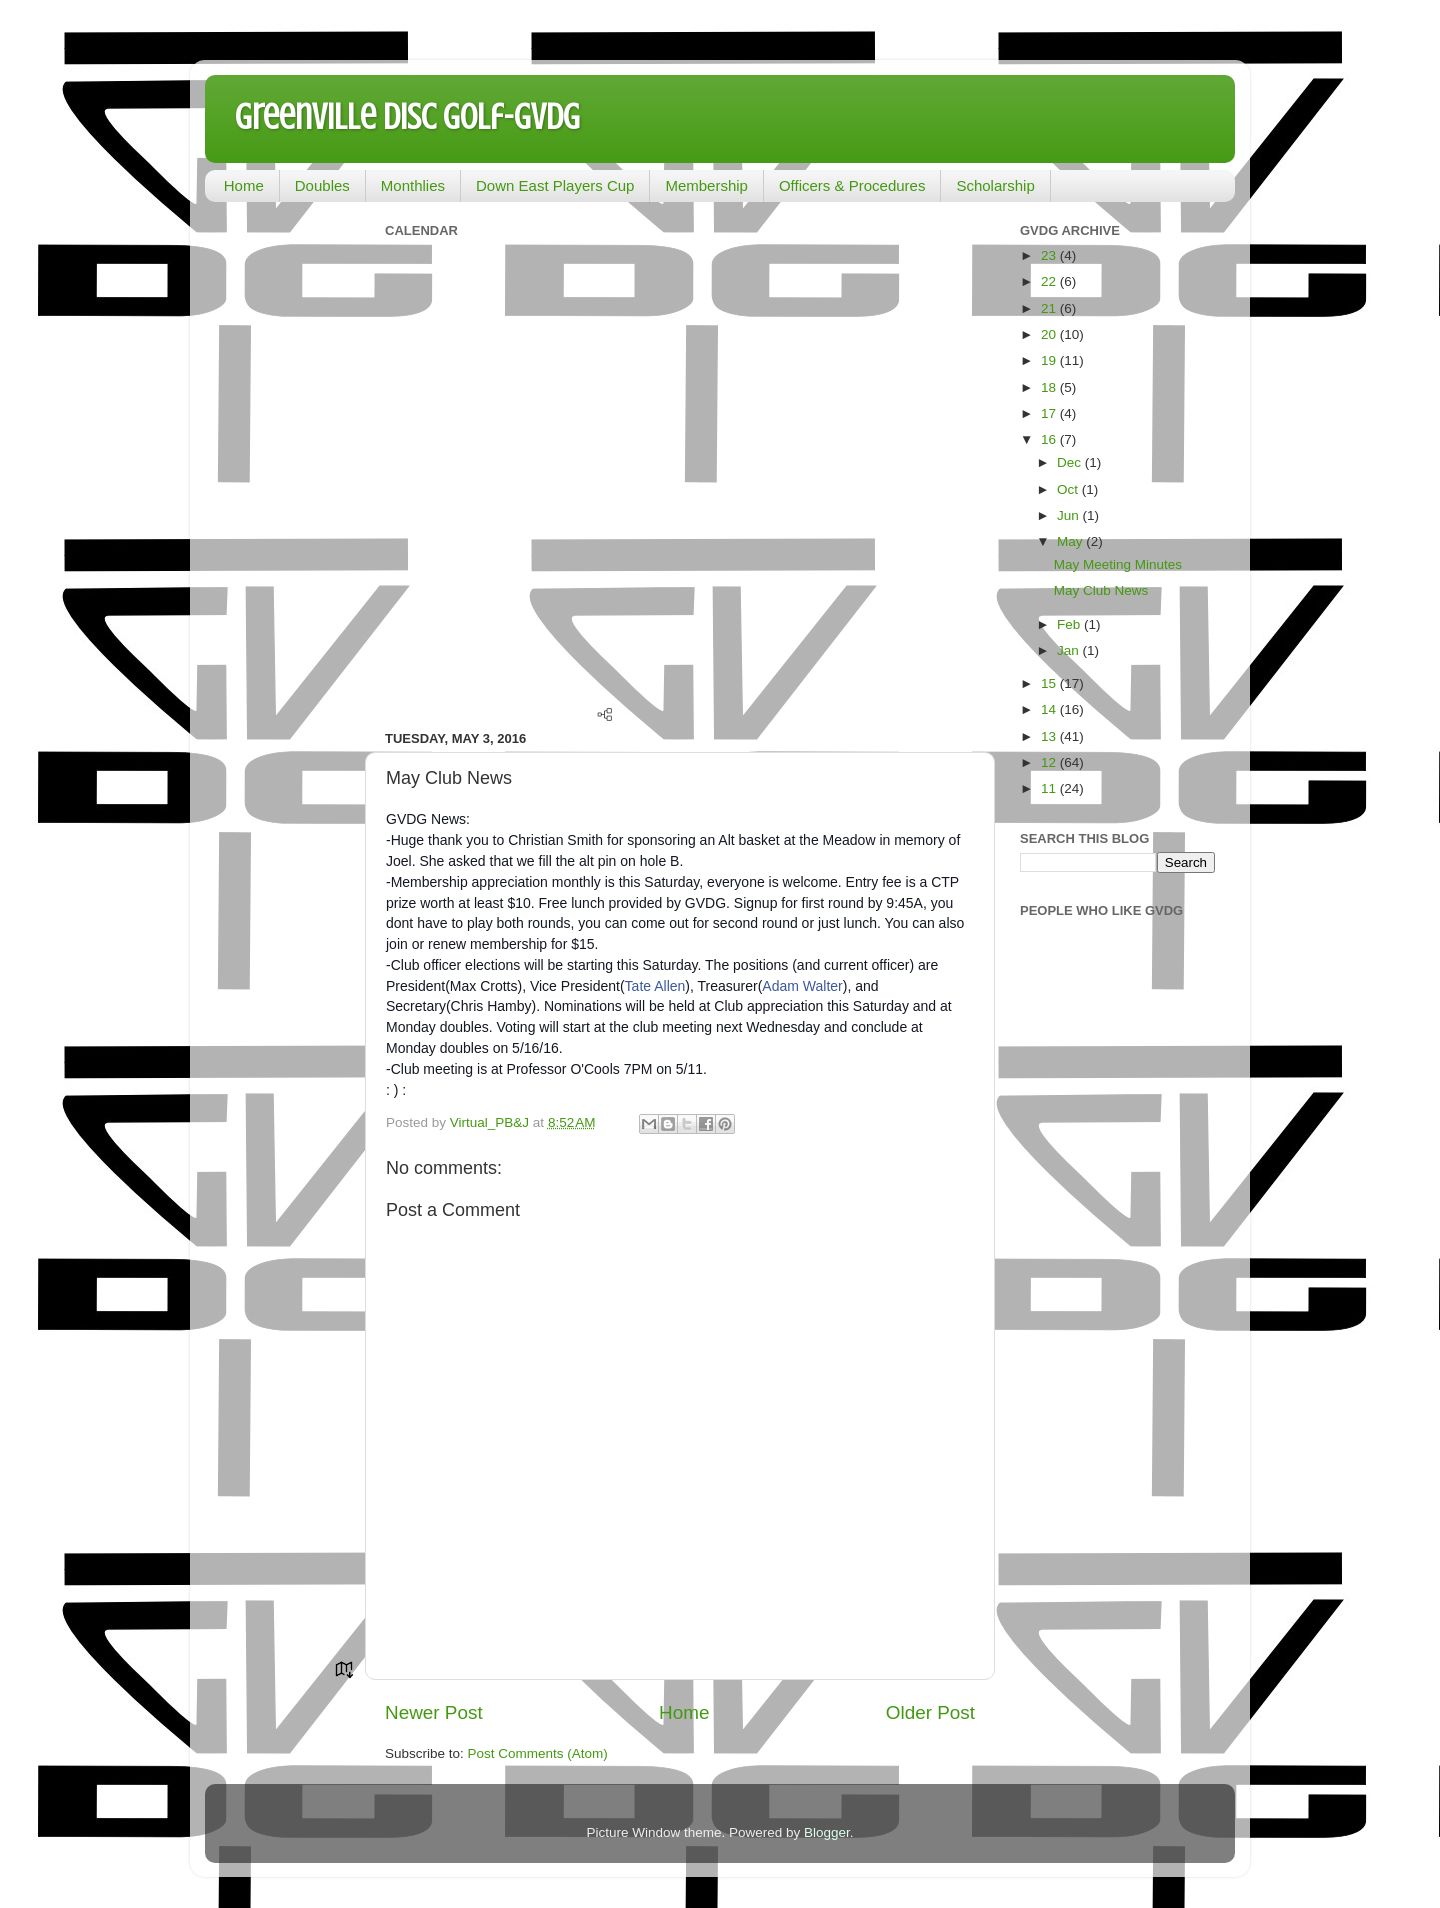 This screenshot has width=1440, height=1908. Describe the element at coordinates (605, 714) in the screenshot. I see `view hierarchical structure or organization` at that location.